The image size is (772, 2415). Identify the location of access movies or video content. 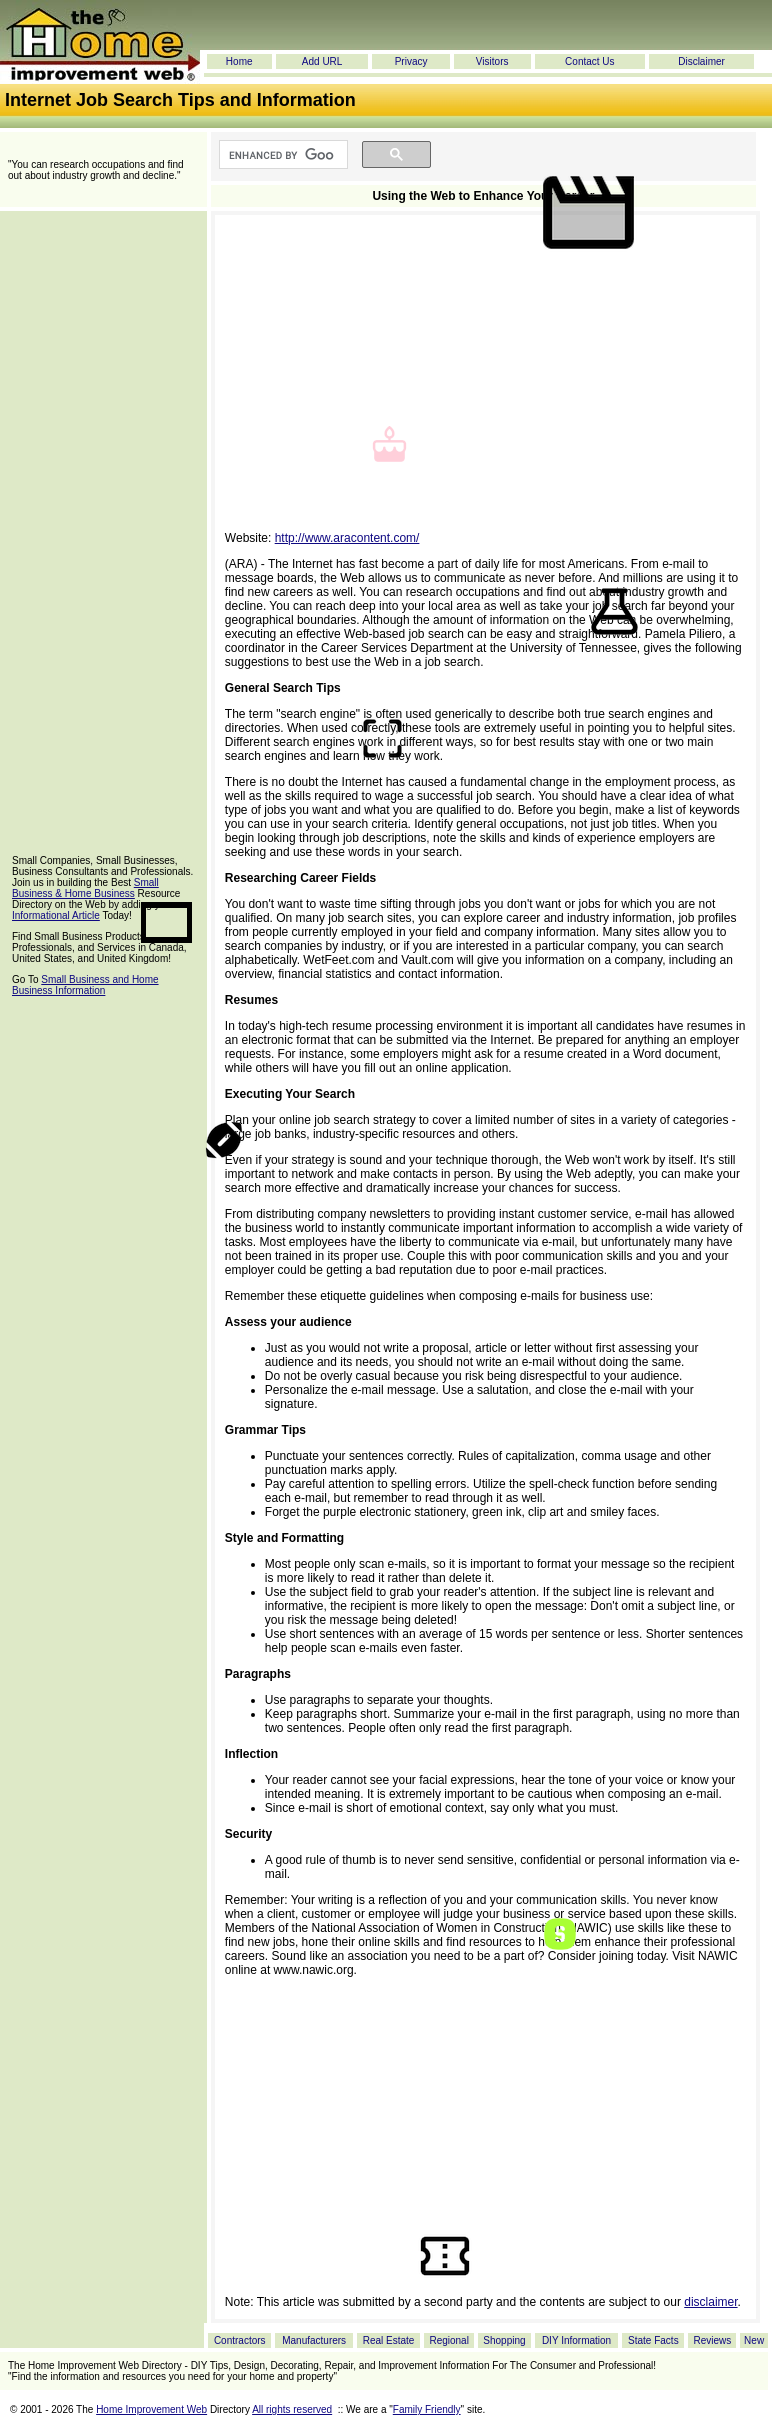
(588, 212).